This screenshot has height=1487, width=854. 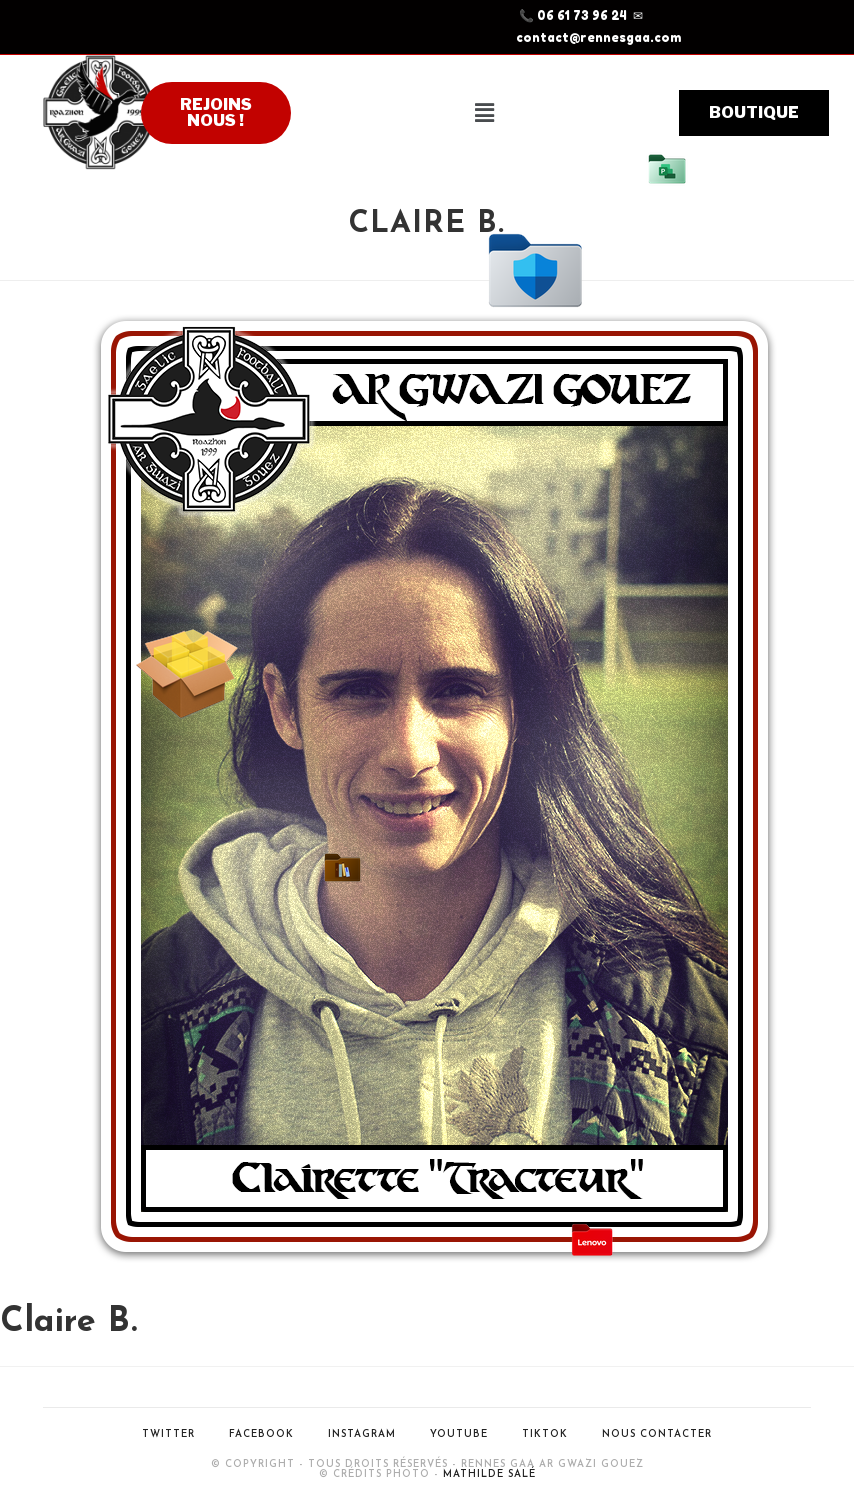 I want to click on open microsoft defender security files folder, so click(x=535, y=273).